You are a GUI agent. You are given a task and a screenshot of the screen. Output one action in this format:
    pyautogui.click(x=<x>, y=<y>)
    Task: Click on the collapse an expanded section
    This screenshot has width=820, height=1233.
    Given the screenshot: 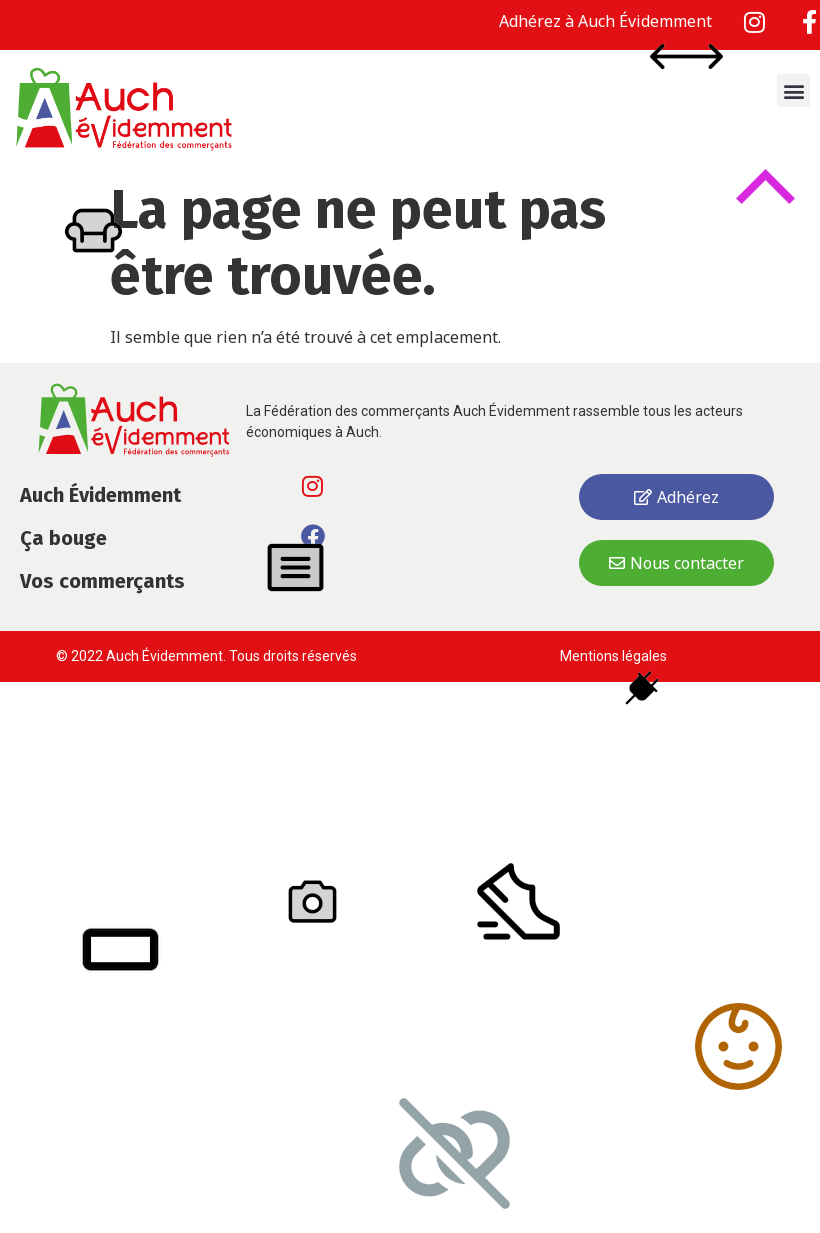 What is the action you would take?
    pyautogui.click(x=765, y=186)
    